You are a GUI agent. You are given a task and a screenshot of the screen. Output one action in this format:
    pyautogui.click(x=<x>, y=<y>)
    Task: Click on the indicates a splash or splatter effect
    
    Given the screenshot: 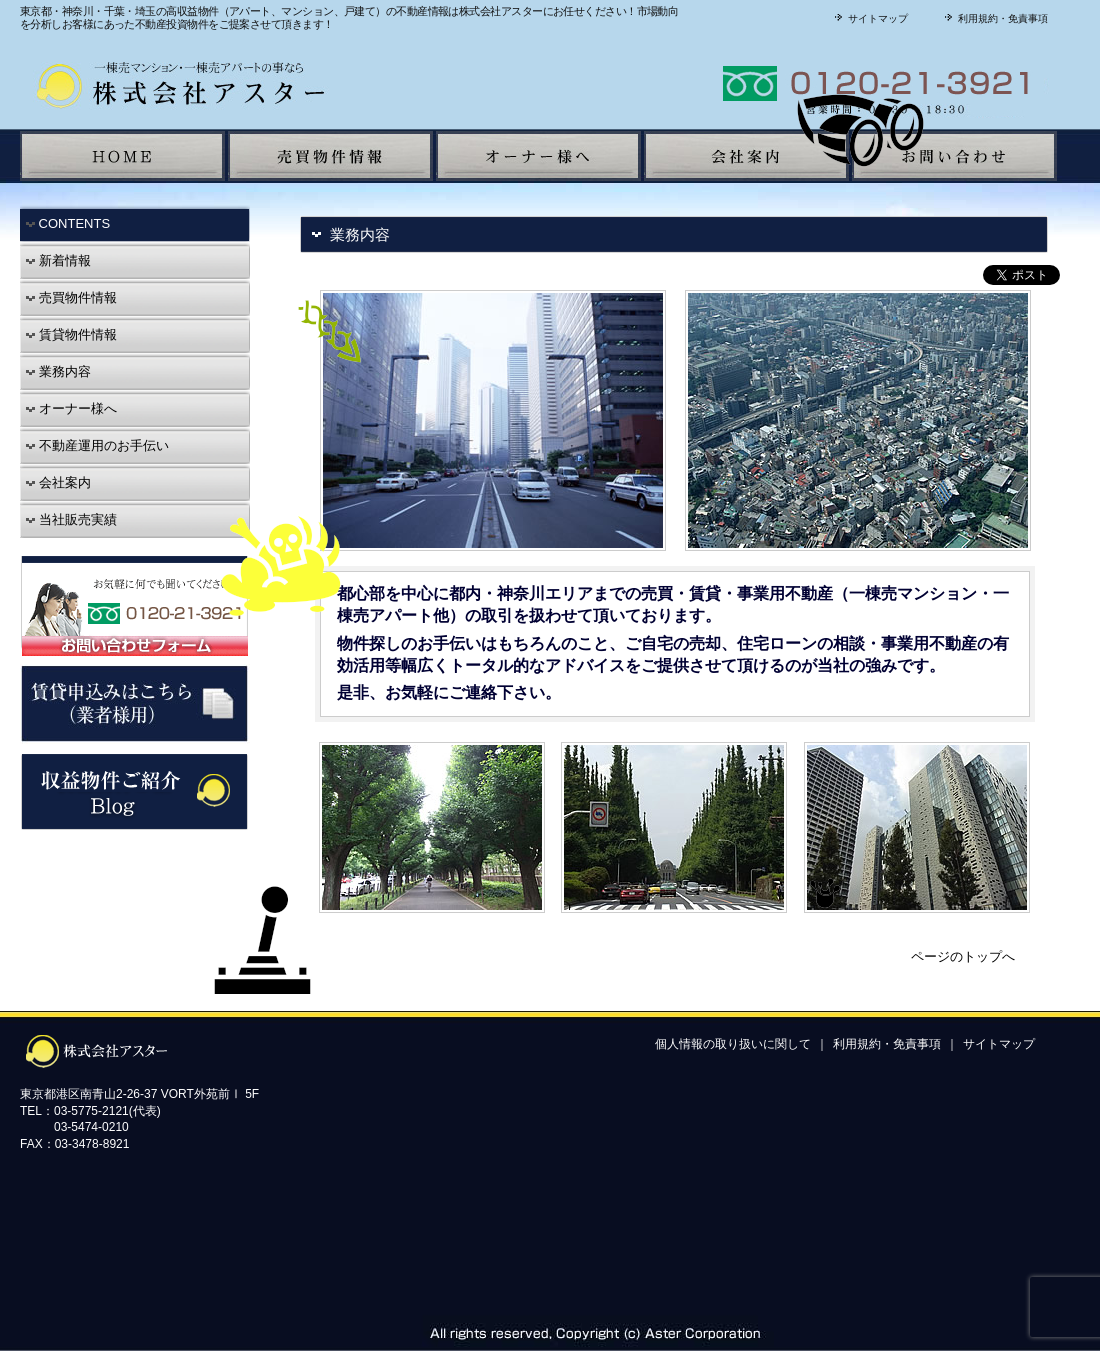 What is the action you would take?
    pyautogui.click(x=825, y=893)
    